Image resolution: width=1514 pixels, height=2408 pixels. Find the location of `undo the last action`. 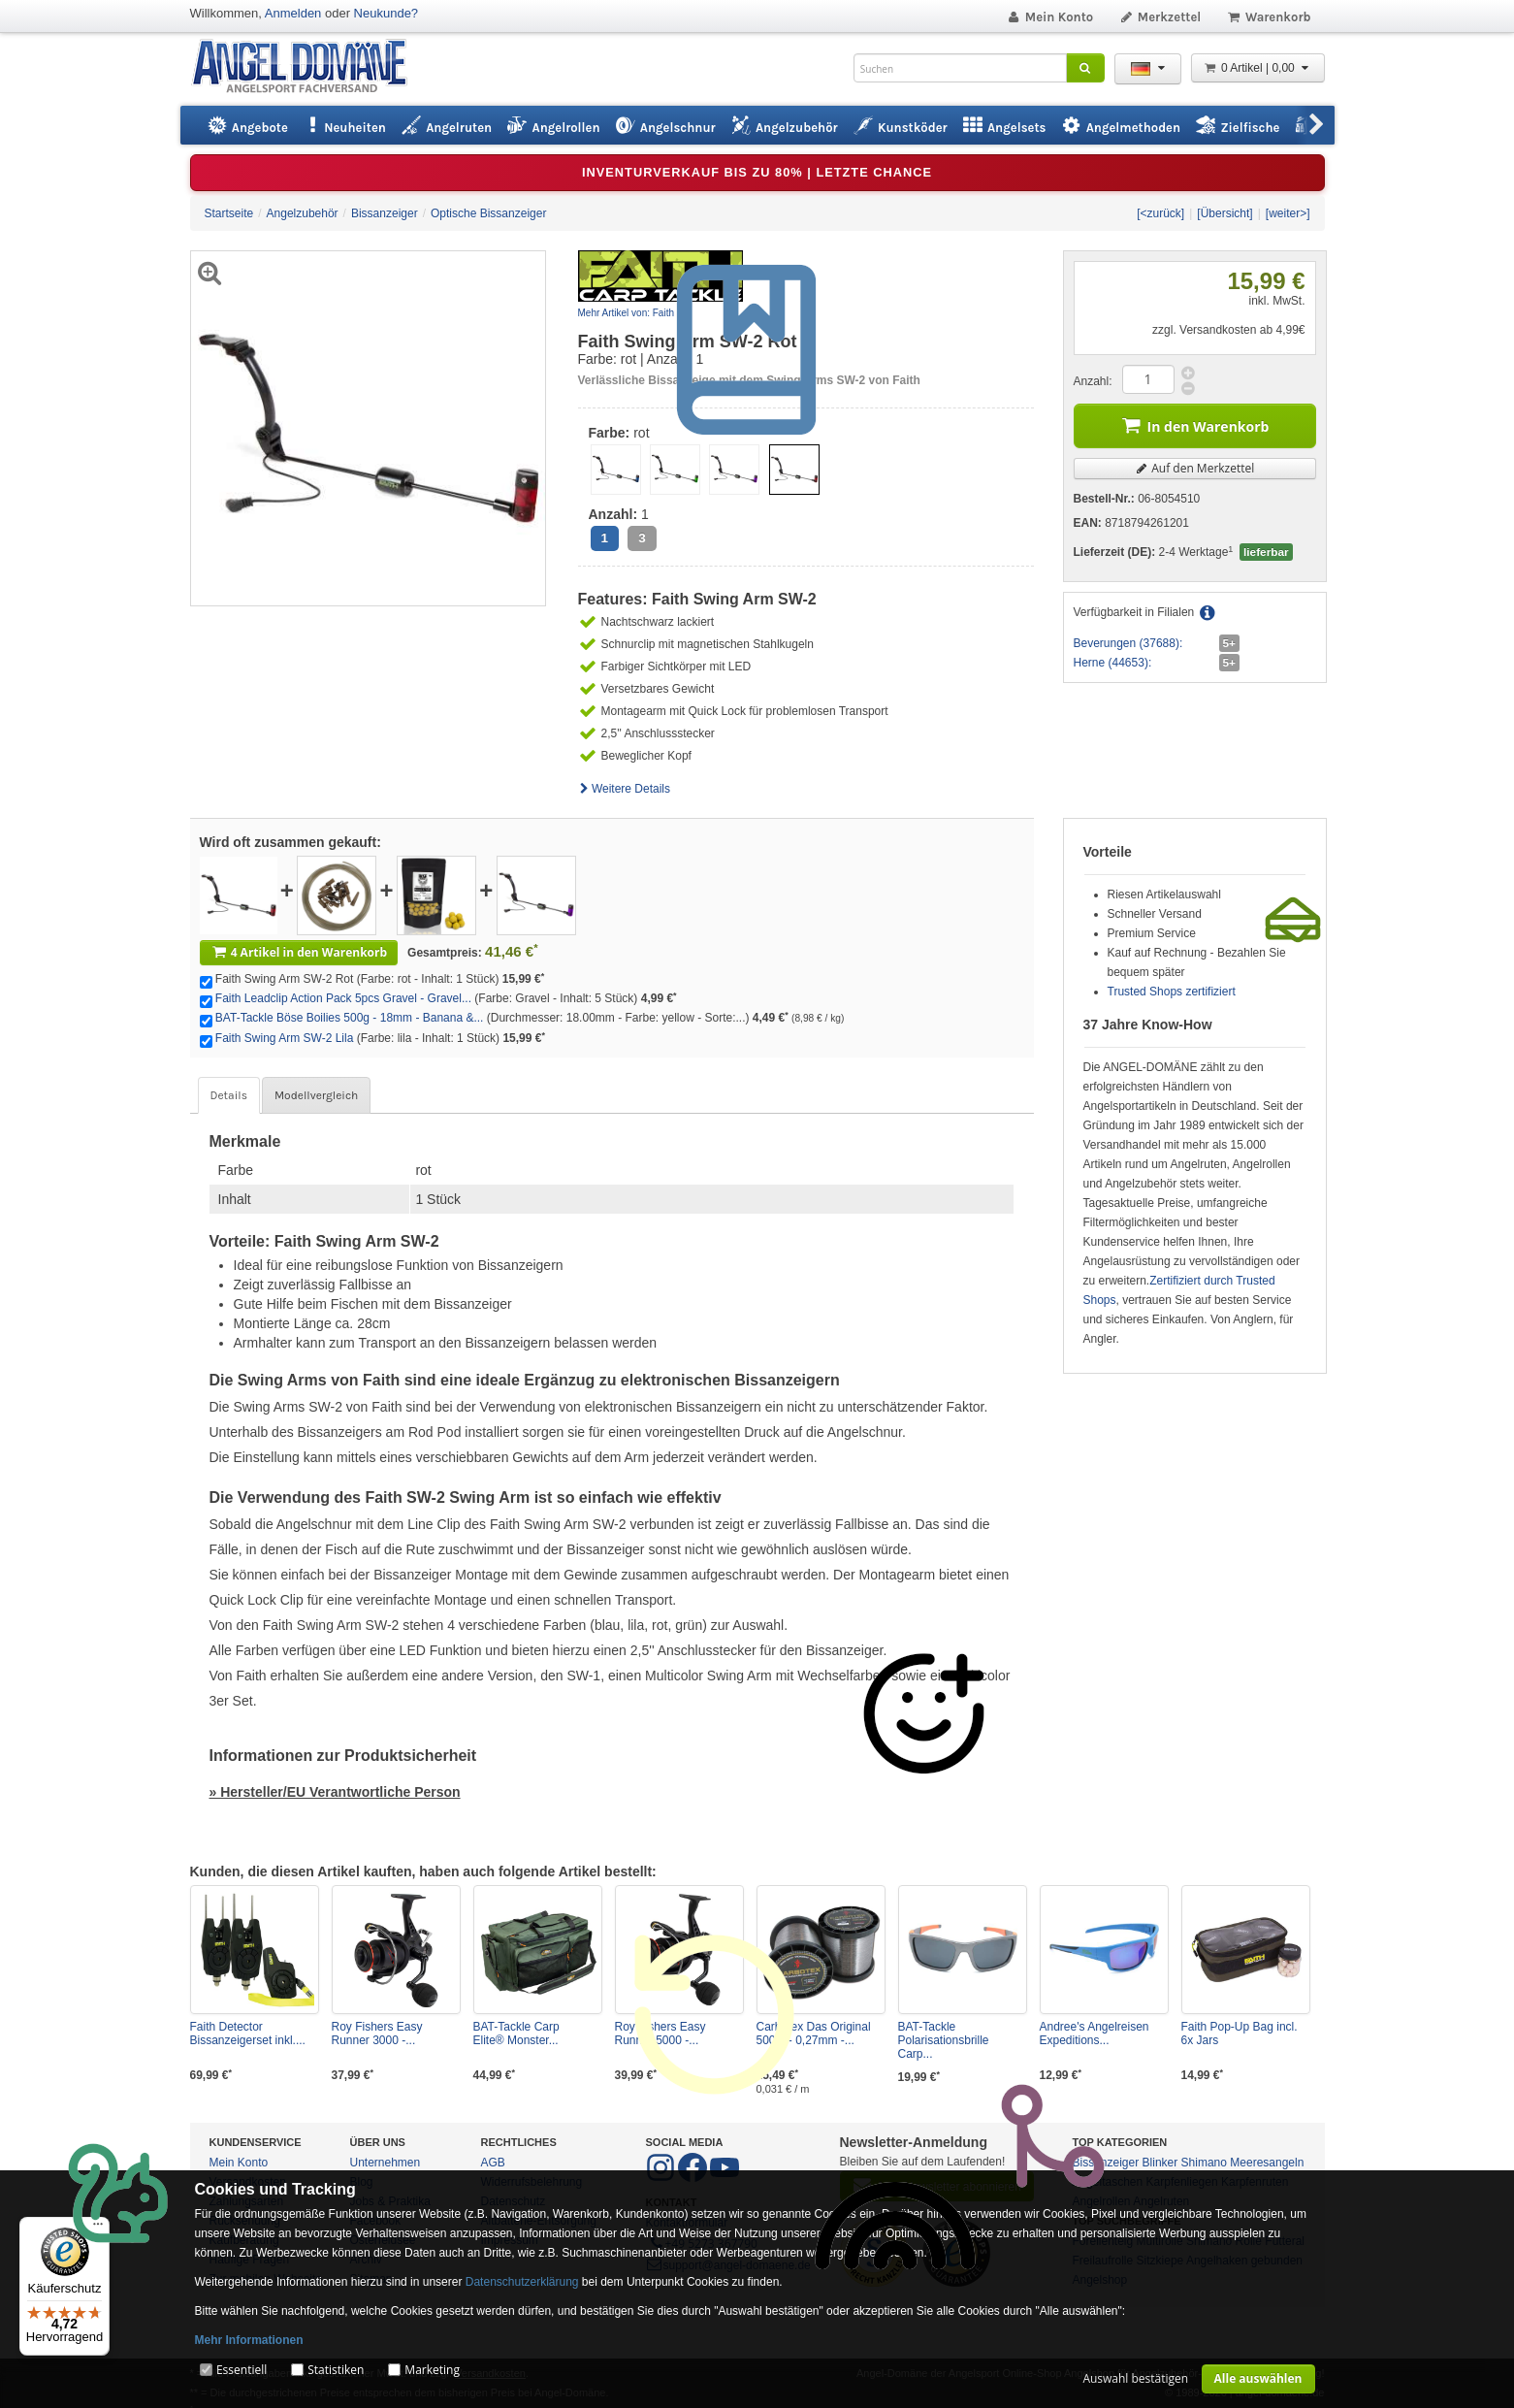

undo the last action is located at coordinates (714, 2014).